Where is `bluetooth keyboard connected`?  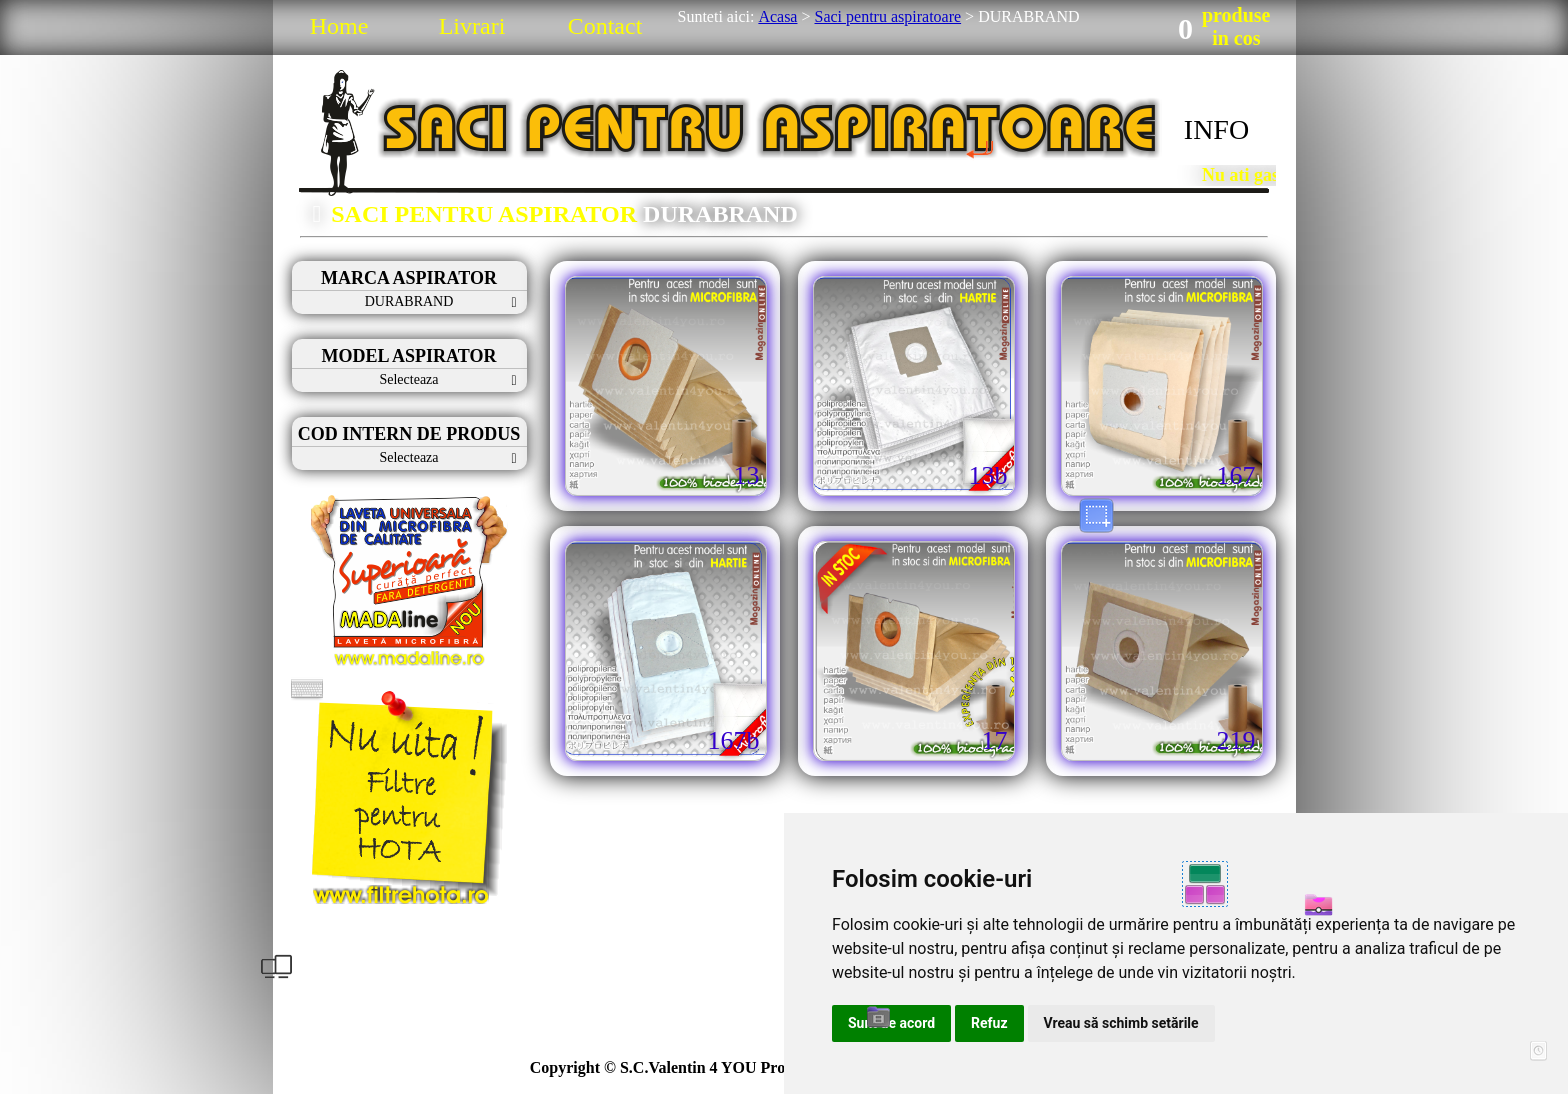
bluetooth keyboard connected is located at coordinates (307, 685).